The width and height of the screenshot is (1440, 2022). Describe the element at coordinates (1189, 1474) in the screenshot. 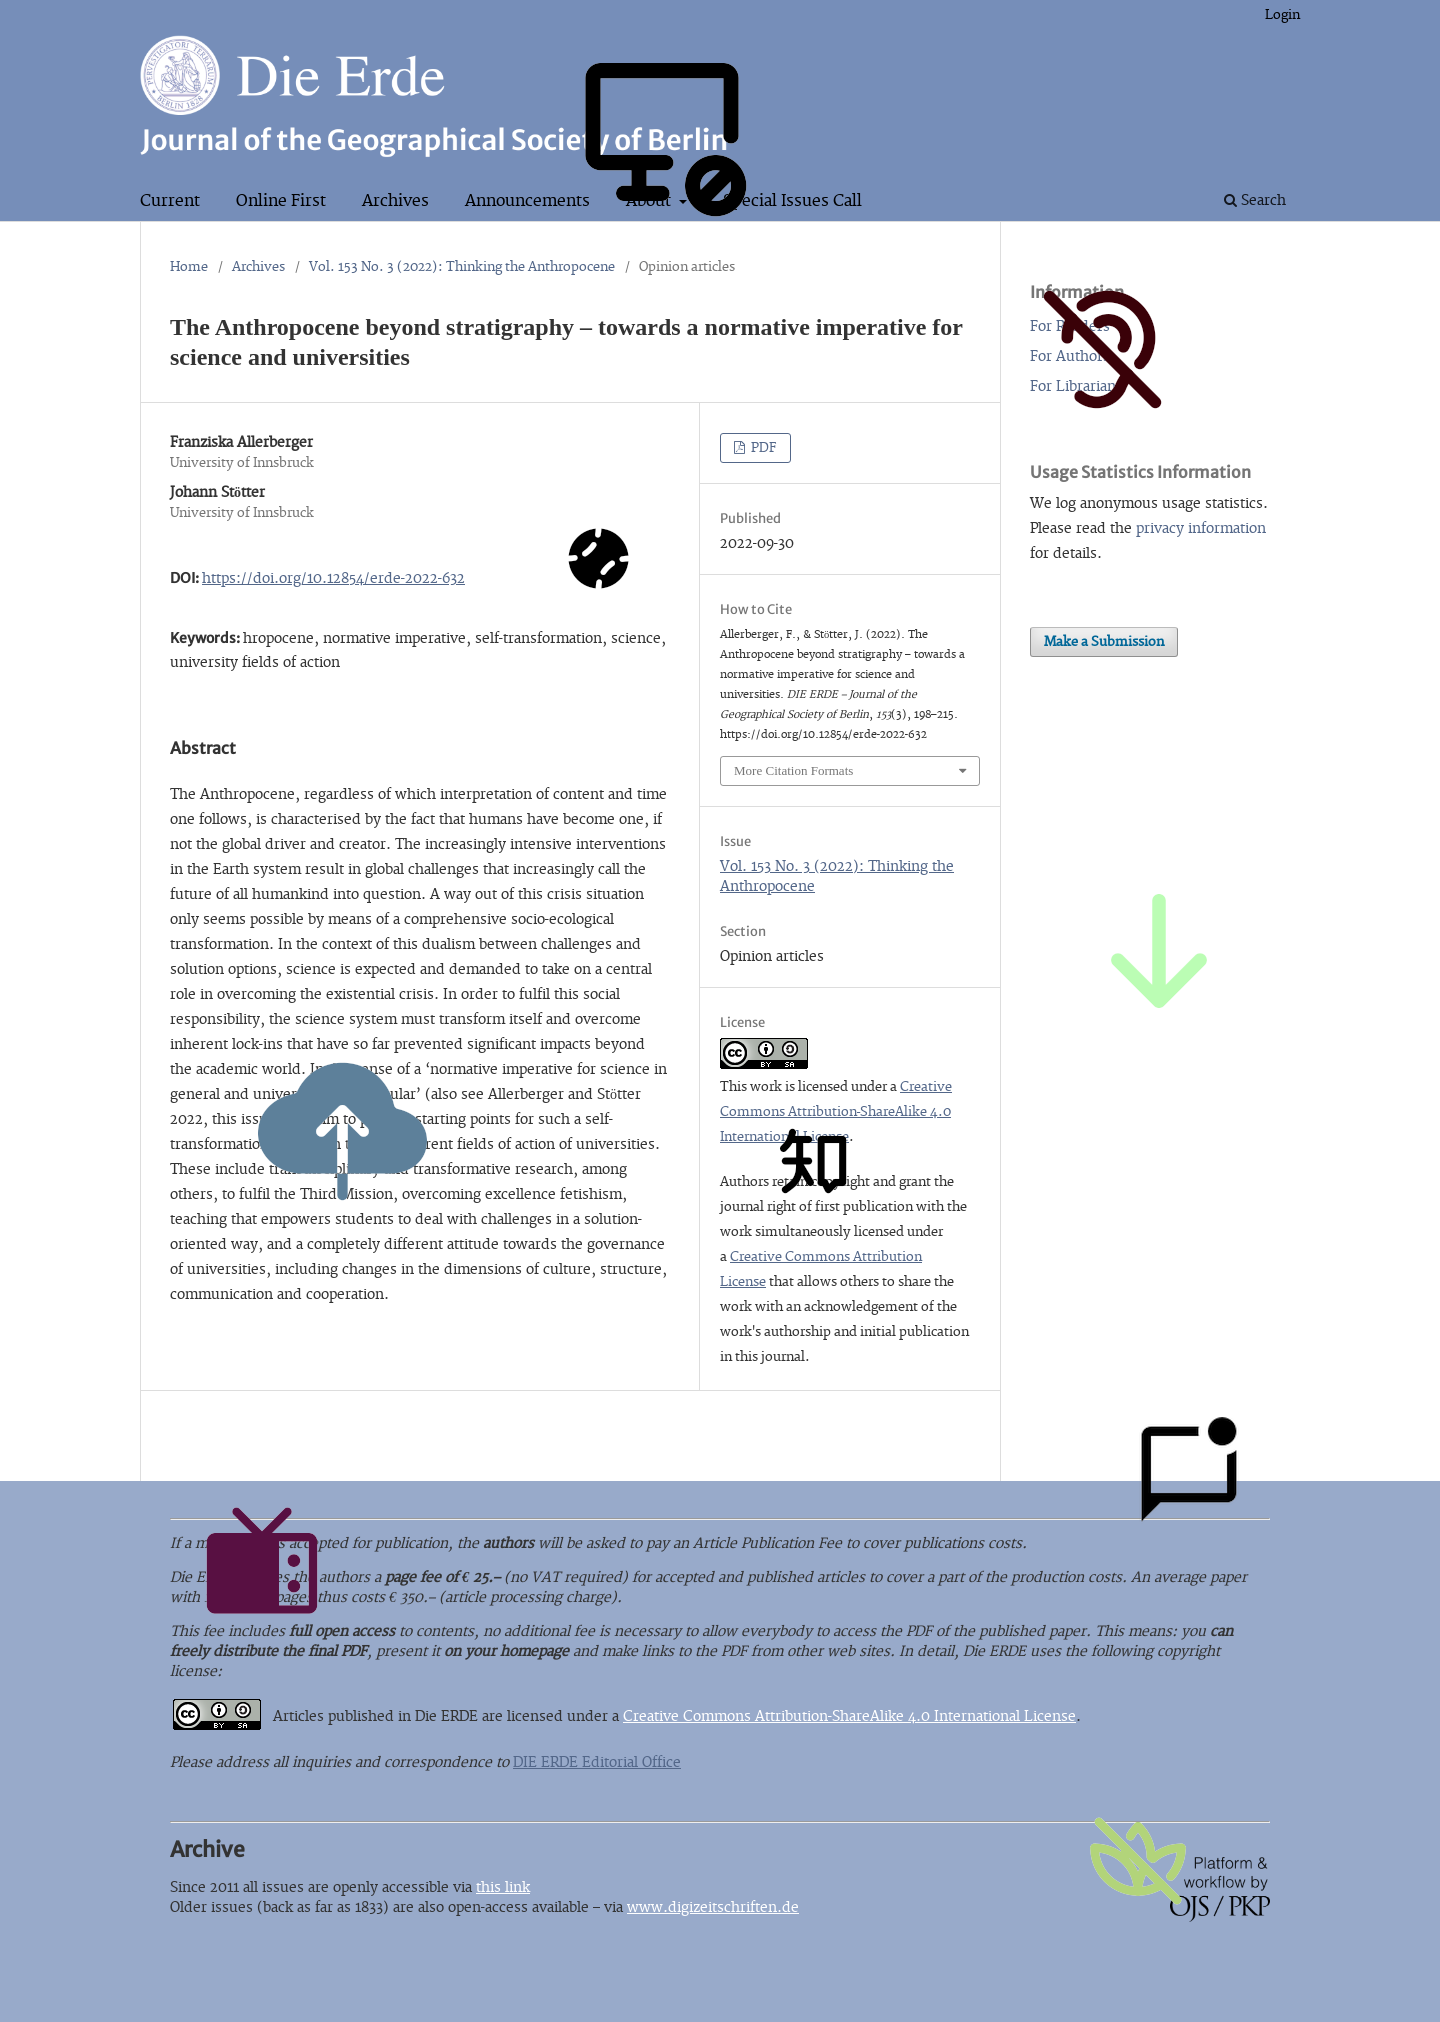

I see `indicates unread messages in chat` at that location.